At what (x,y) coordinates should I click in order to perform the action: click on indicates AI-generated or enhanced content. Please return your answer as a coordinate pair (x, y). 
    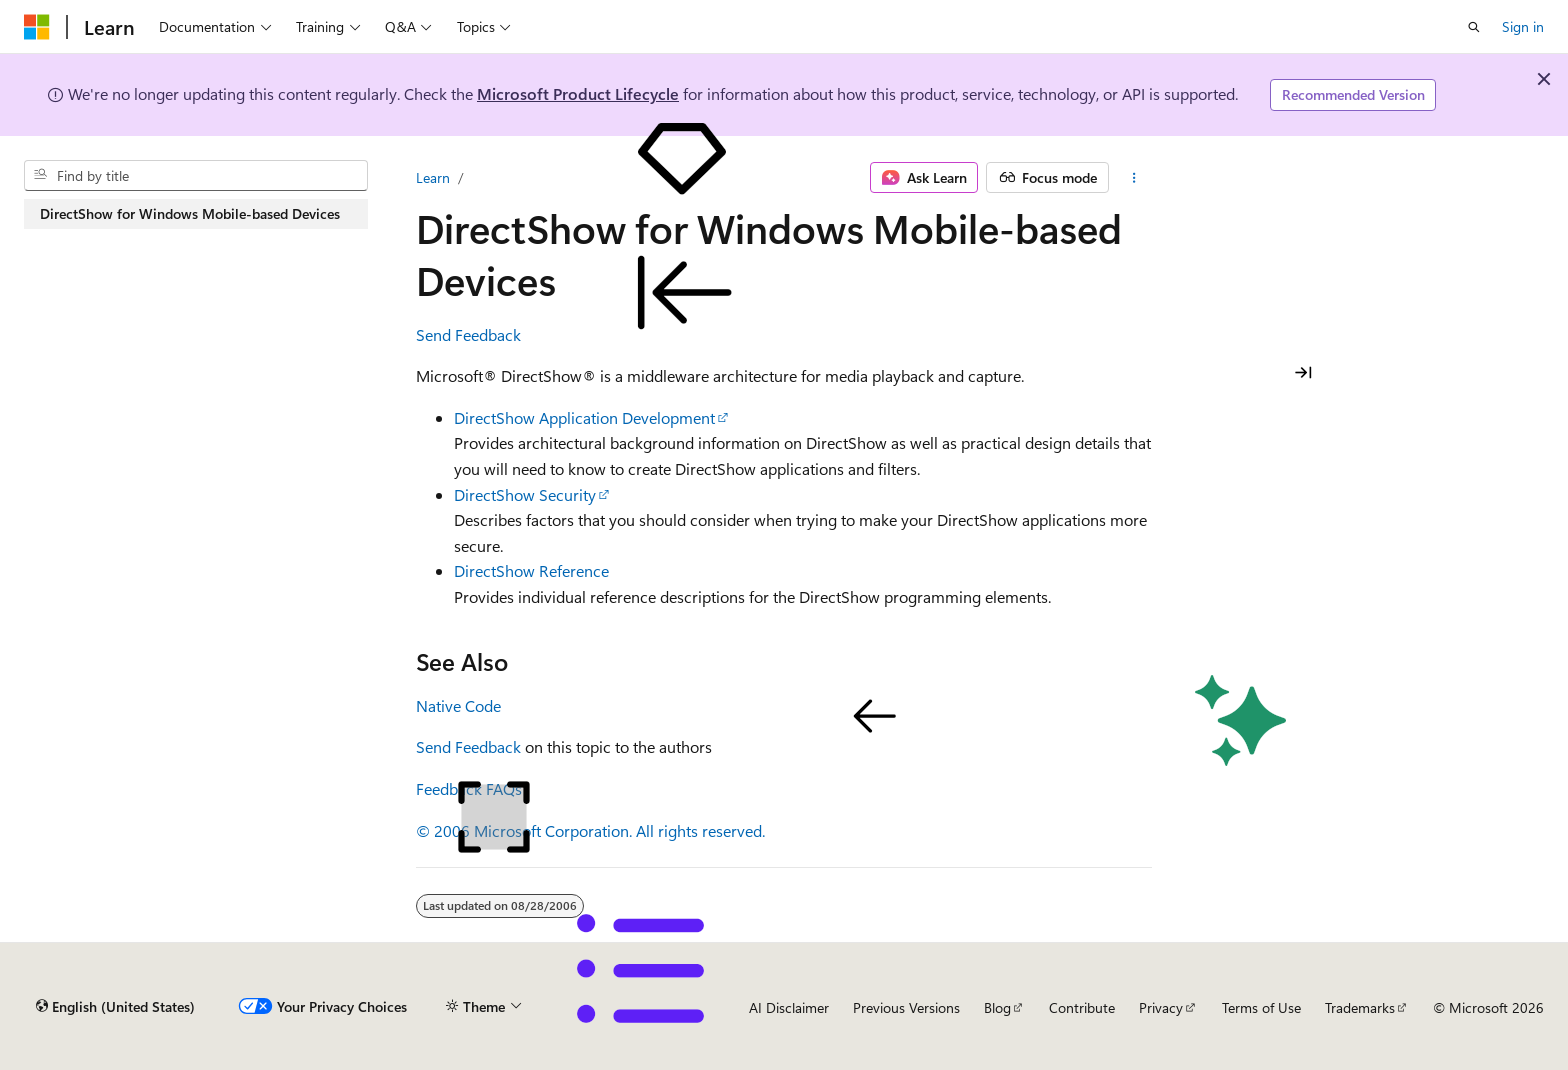
    Looking at the image, I should click on (1240, 720).